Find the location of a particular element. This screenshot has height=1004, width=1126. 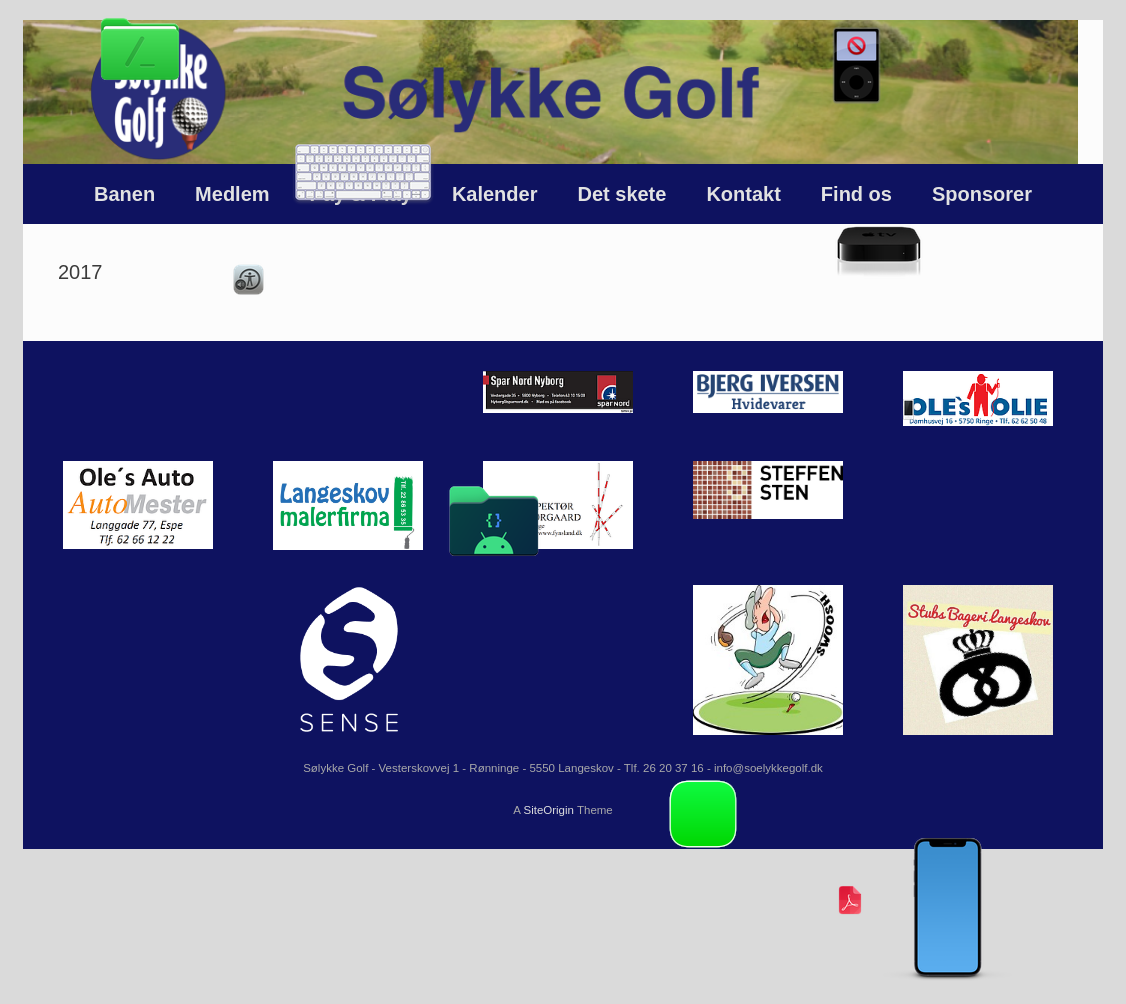

iPod device not connected or unavailable is located at coordinates (856, 65).